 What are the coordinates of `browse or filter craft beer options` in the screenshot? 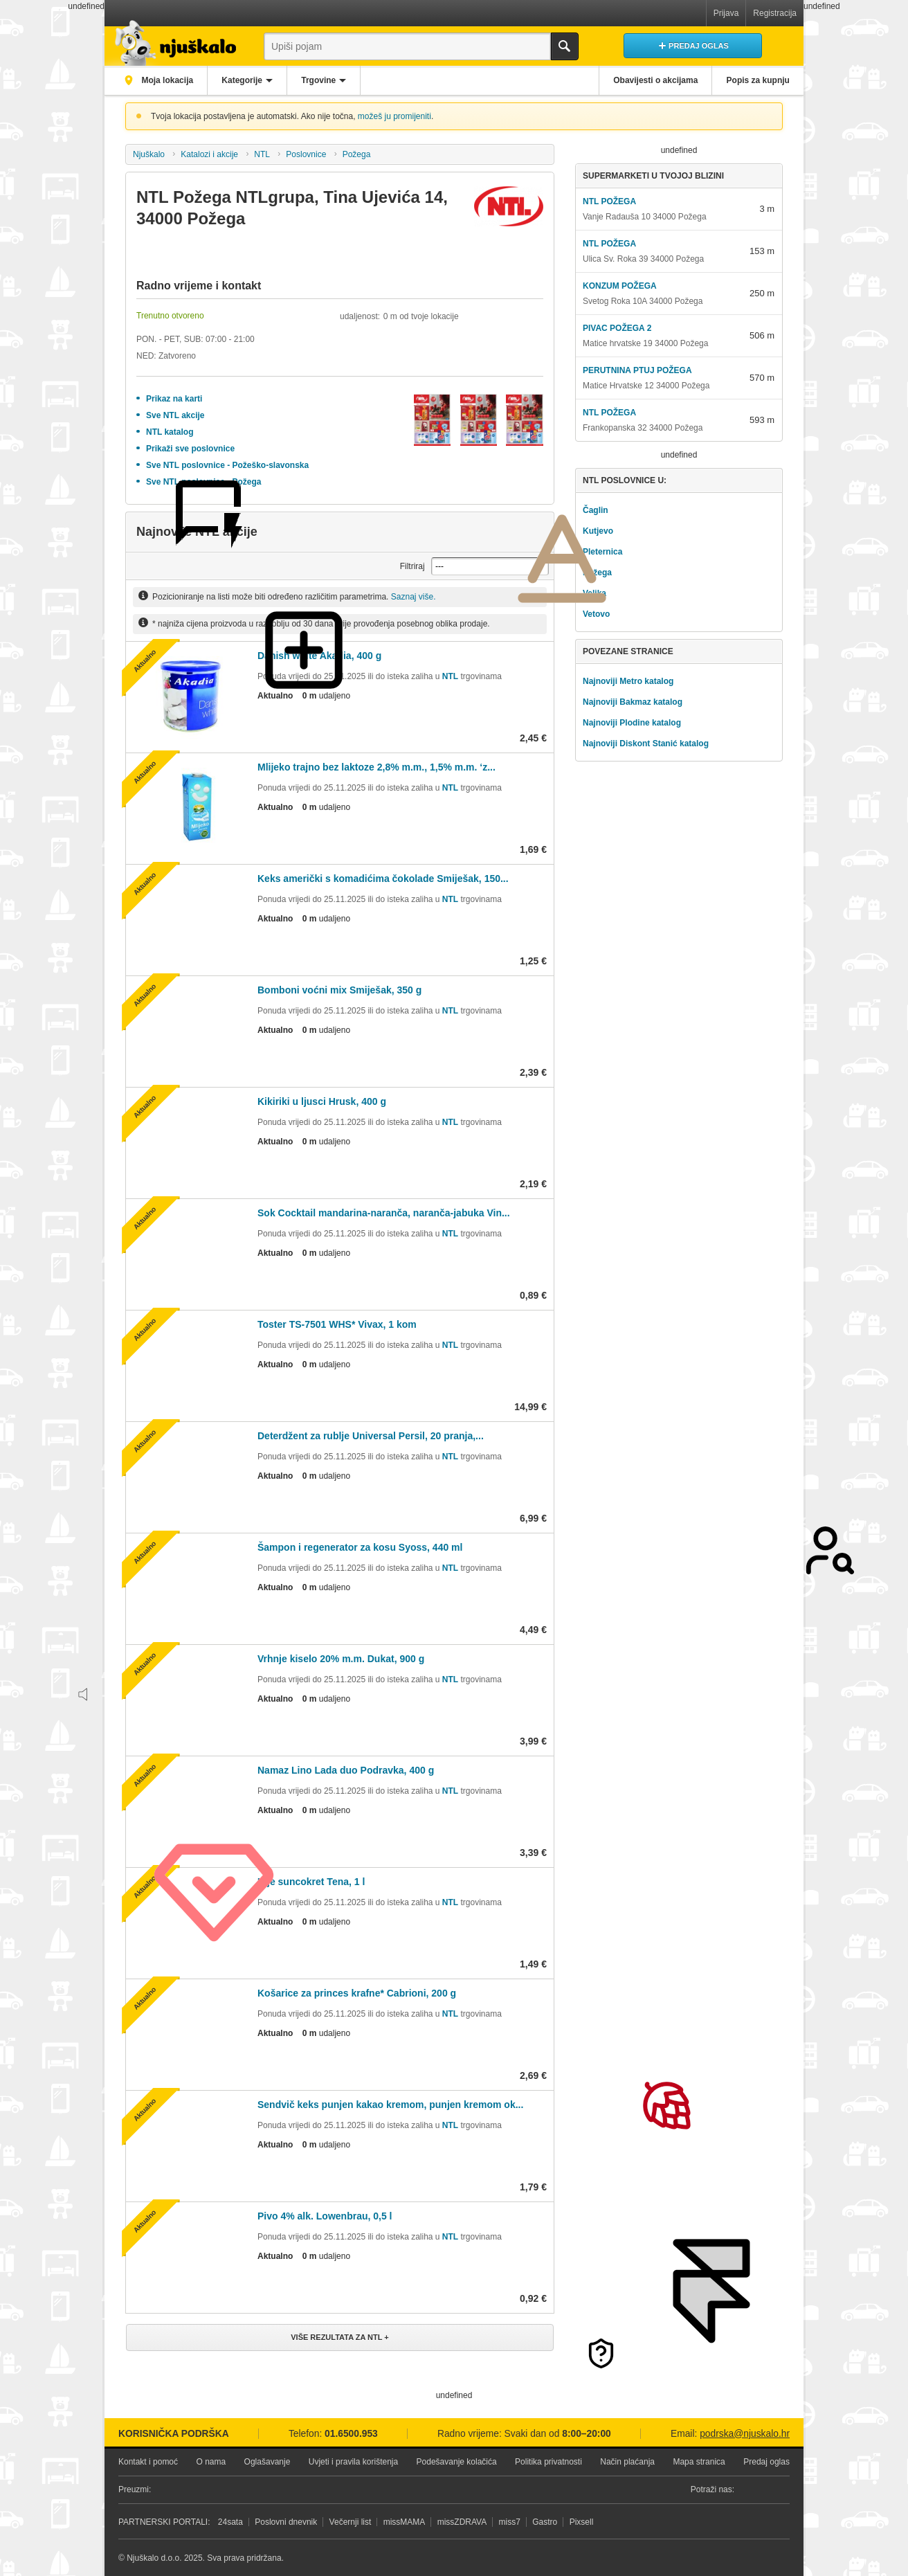 It's located at (666, 2105).